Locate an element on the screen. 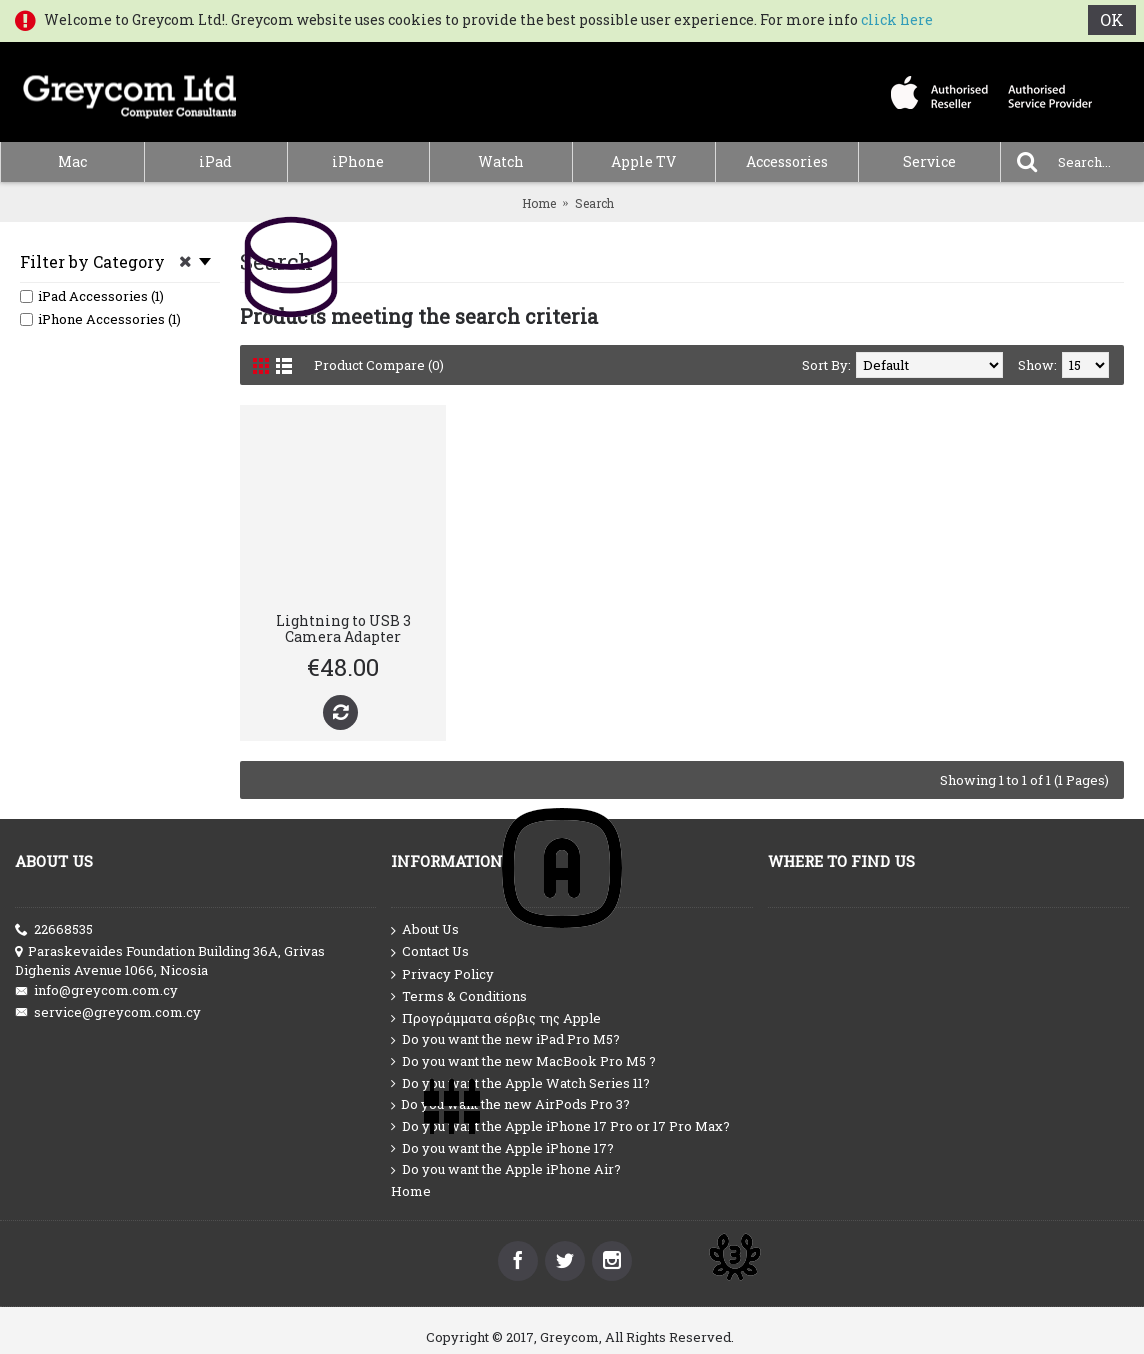  configure audio or video input components is located at coordinates (452, 1106).